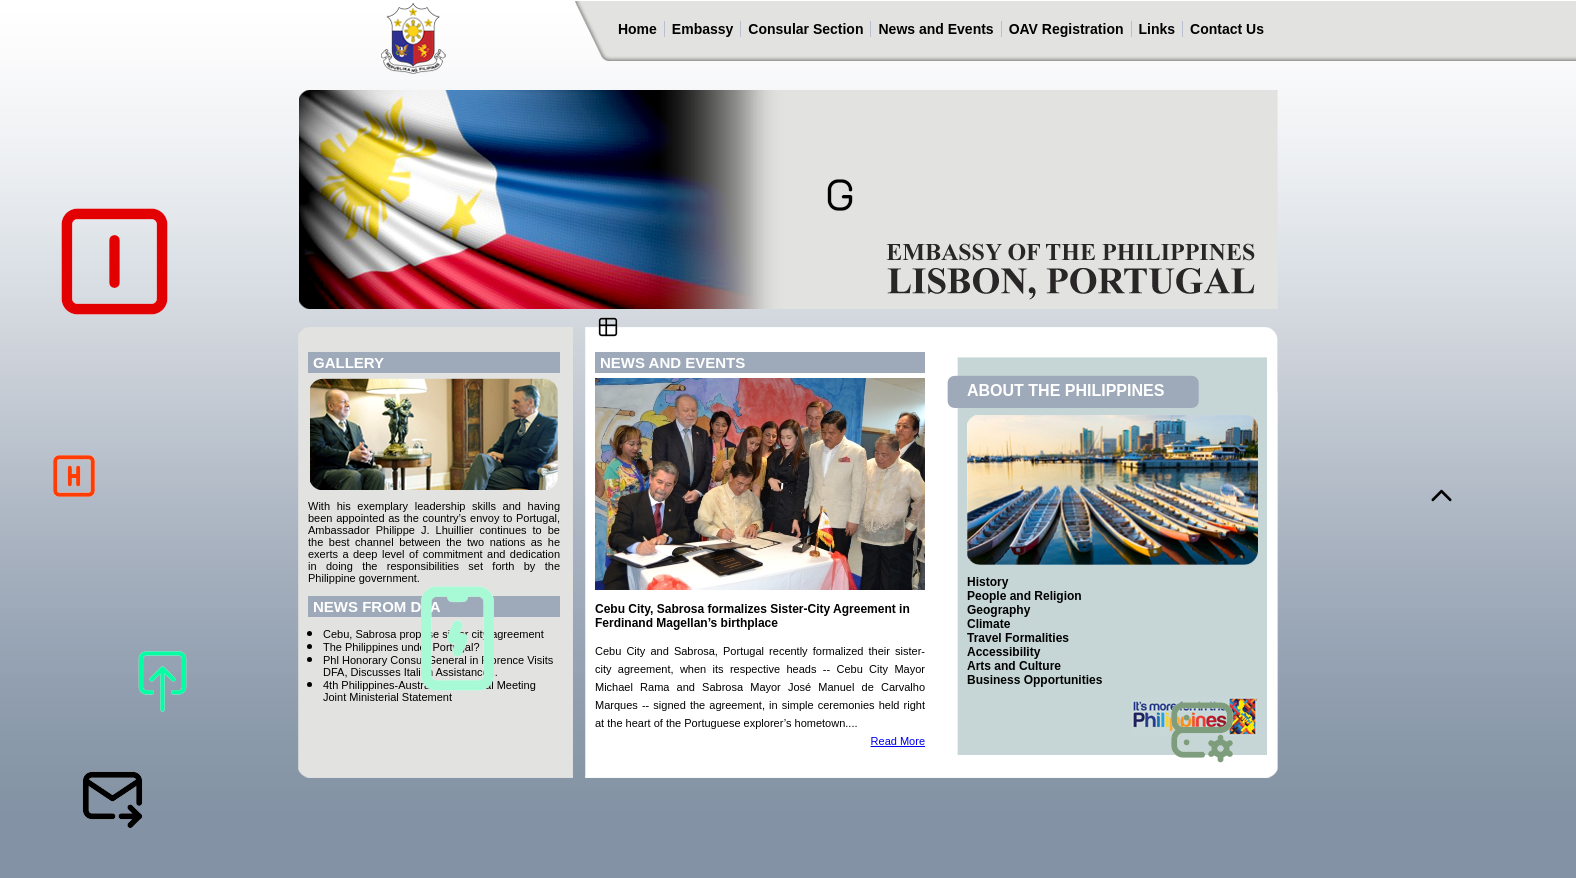 This screenshot has width=1576, height=878. I want to click on collapse an expanded section, so click(1441, 495).